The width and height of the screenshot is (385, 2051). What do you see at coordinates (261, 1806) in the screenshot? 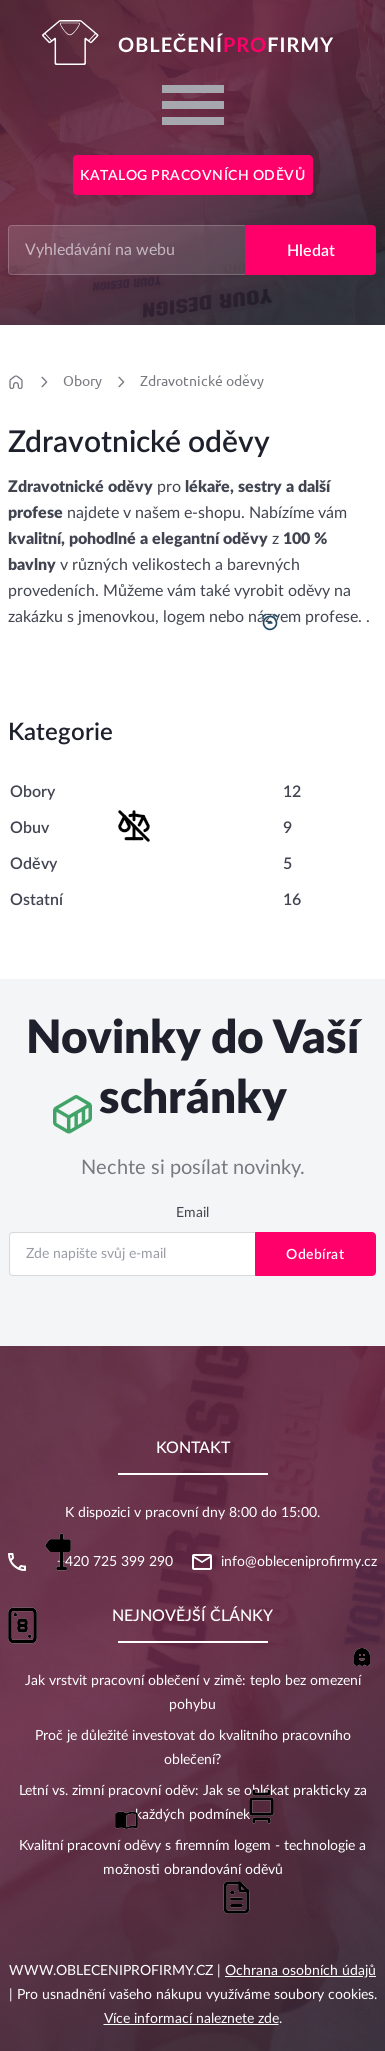
I see `scroll through a vertical carousel` at bounding box center [261, 1806].